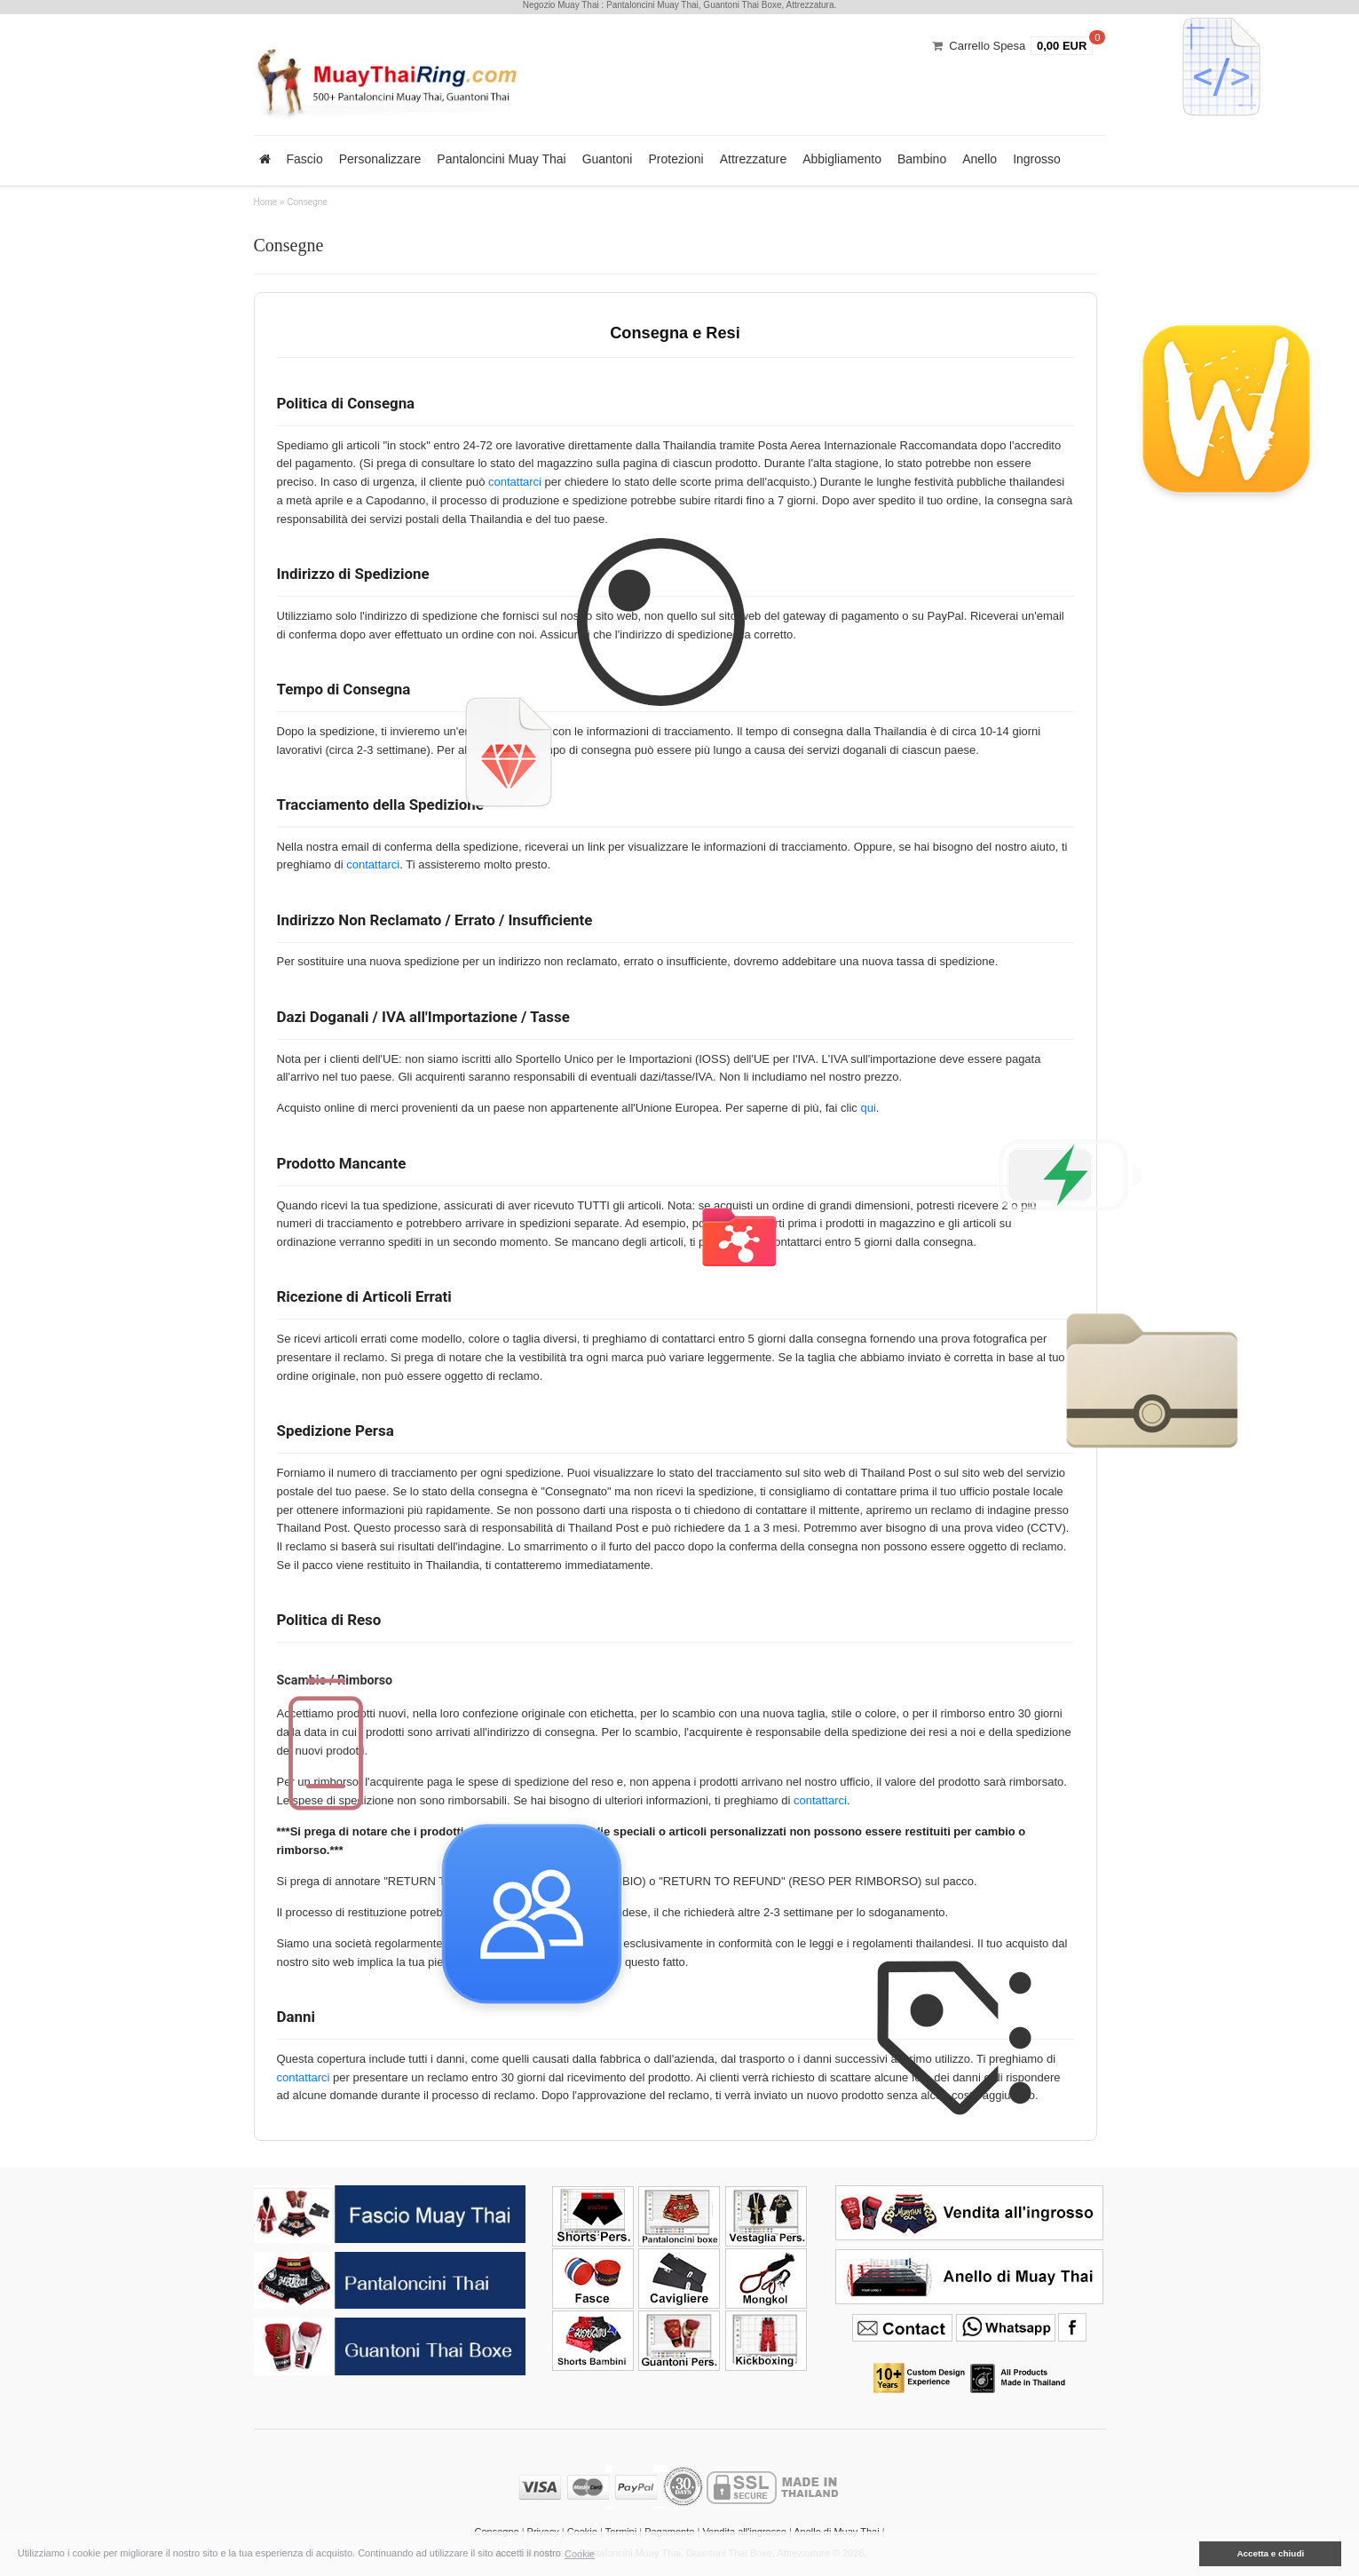 The height and width of the screenshot is (2576, 1359). I want to click on open folder containing mindmap files, so click(739, 1239).